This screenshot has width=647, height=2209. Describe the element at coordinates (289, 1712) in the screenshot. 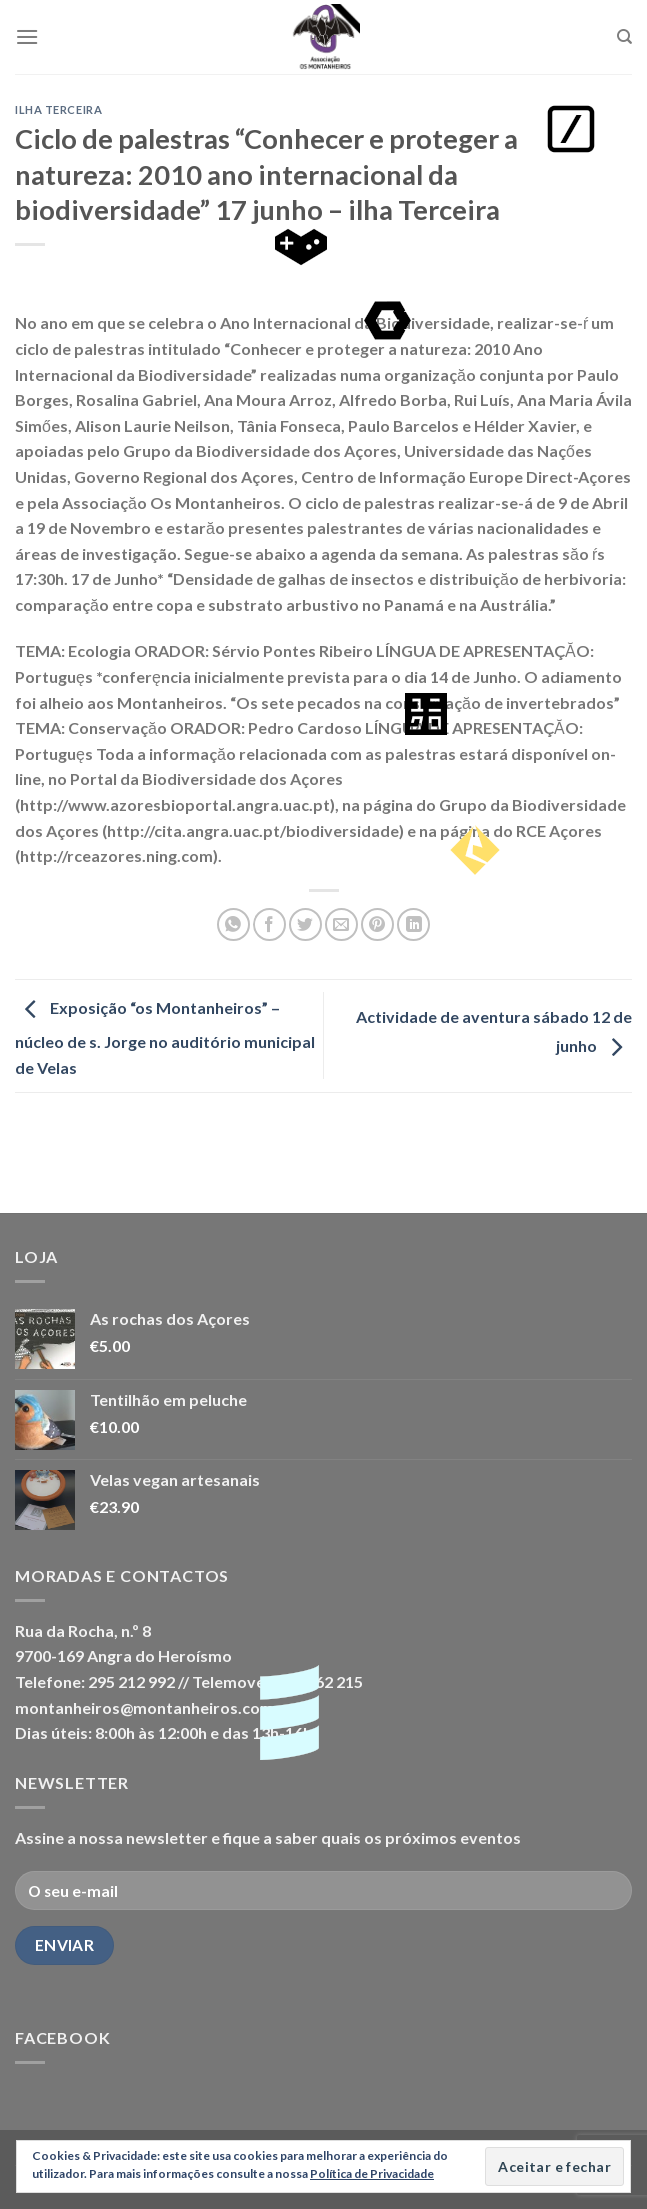

I see `scala programming language logo` at that location.